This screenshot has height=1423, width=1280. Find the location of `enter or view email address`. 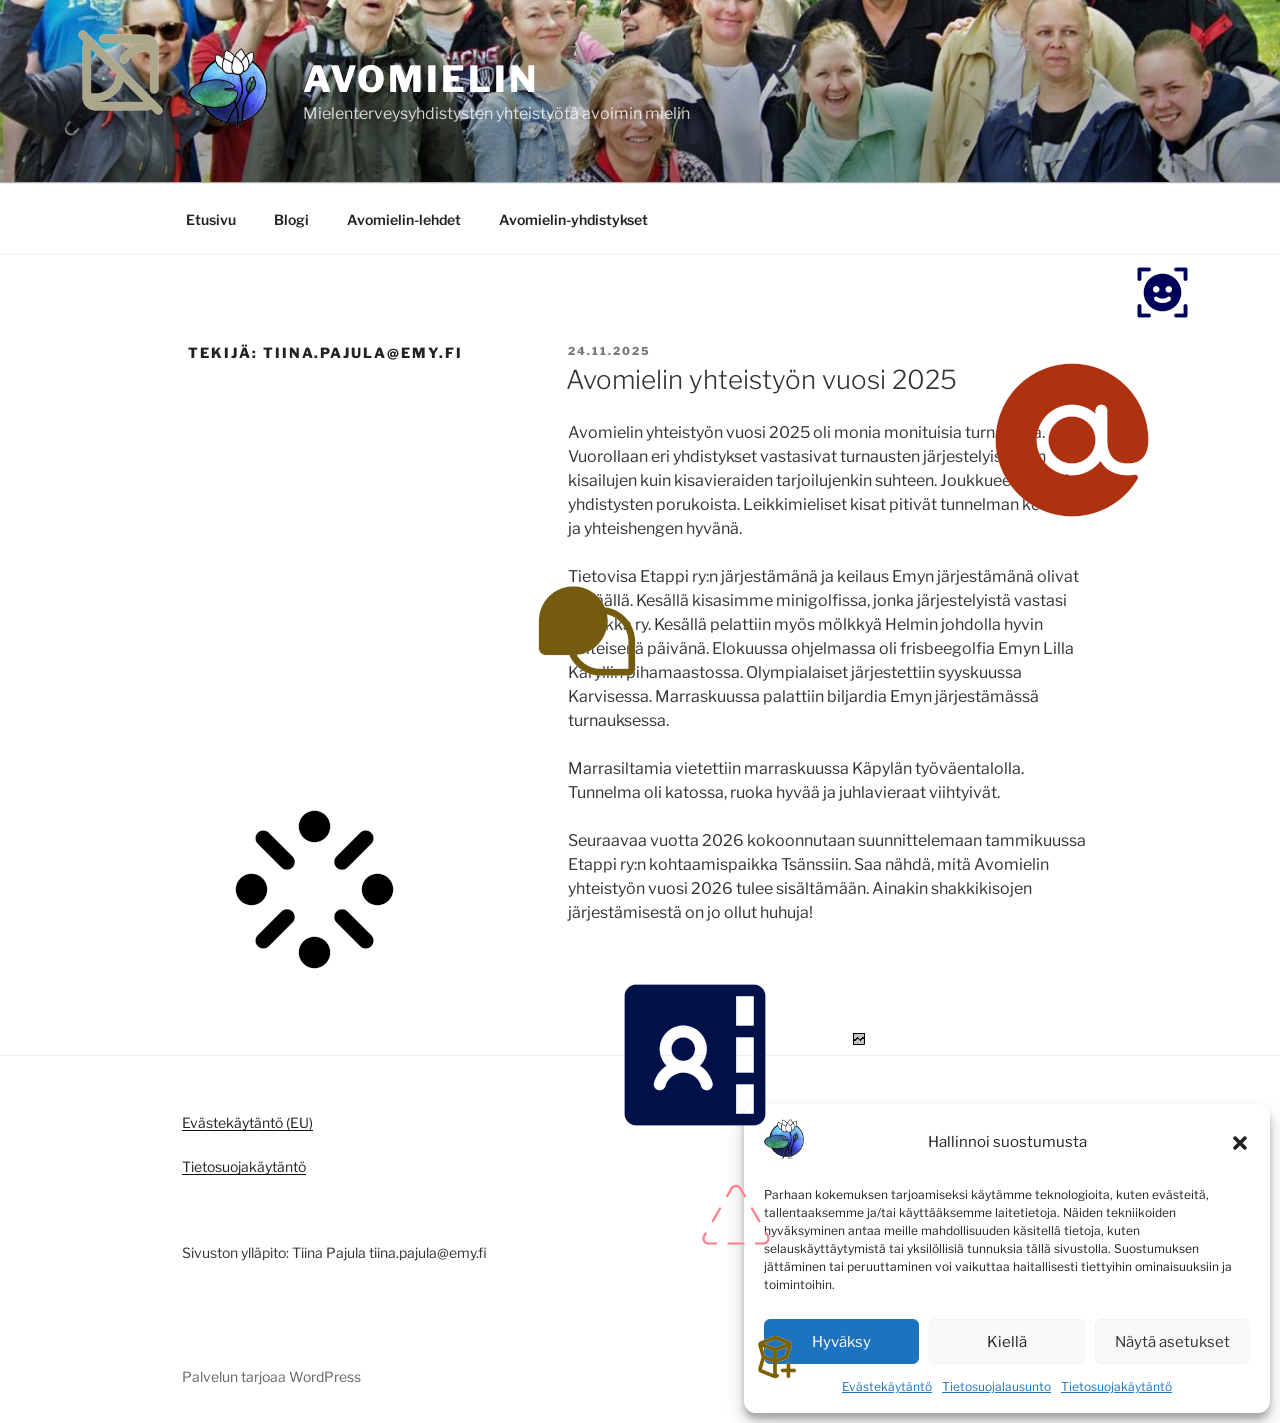

enter or view email address is located at coordinates (1072, 440).